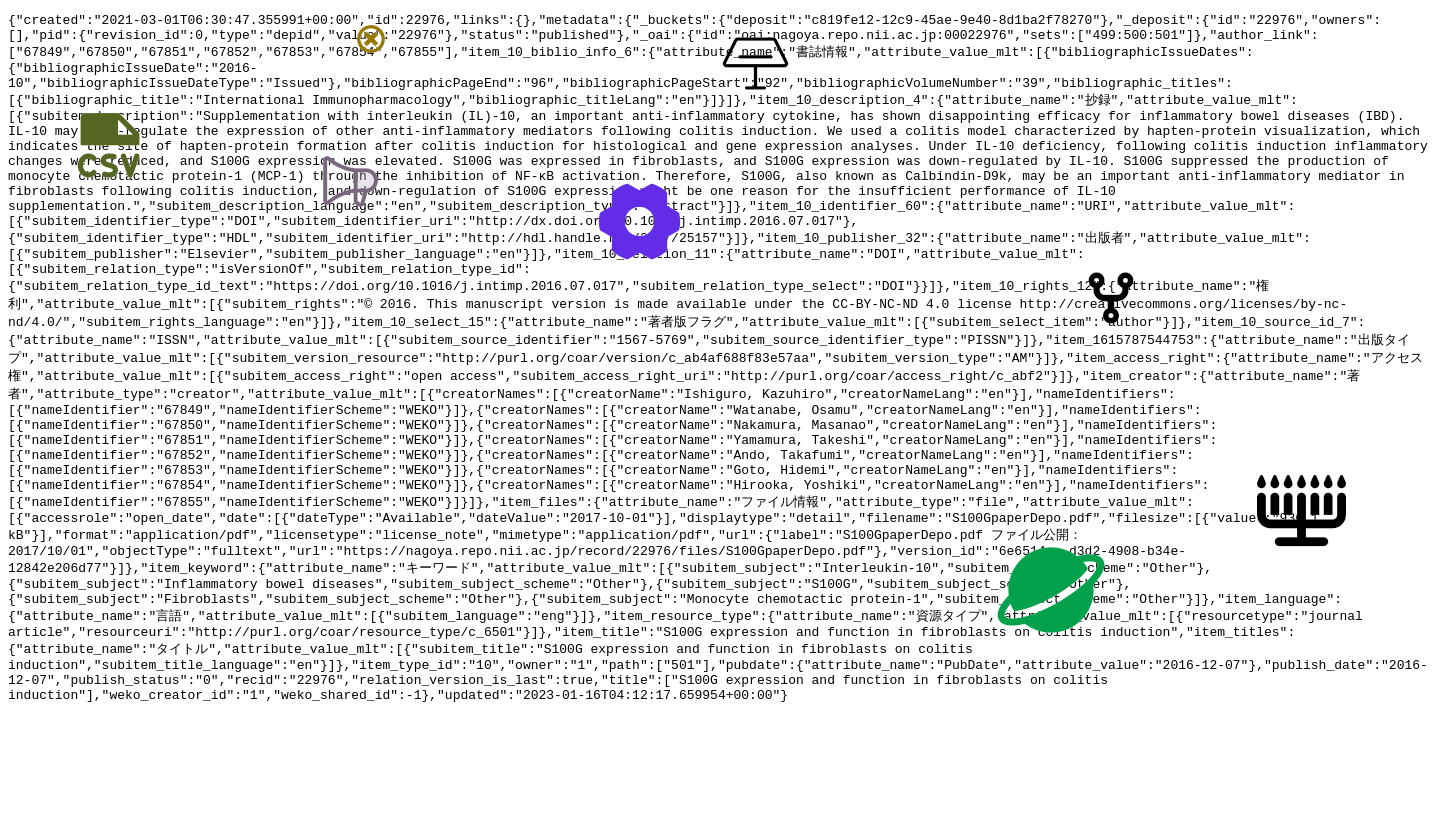 The image size is (1440, 815). Describe the element at coordinates (1111, 298) in the screenshot. I see `view code branches or forks` at that location.